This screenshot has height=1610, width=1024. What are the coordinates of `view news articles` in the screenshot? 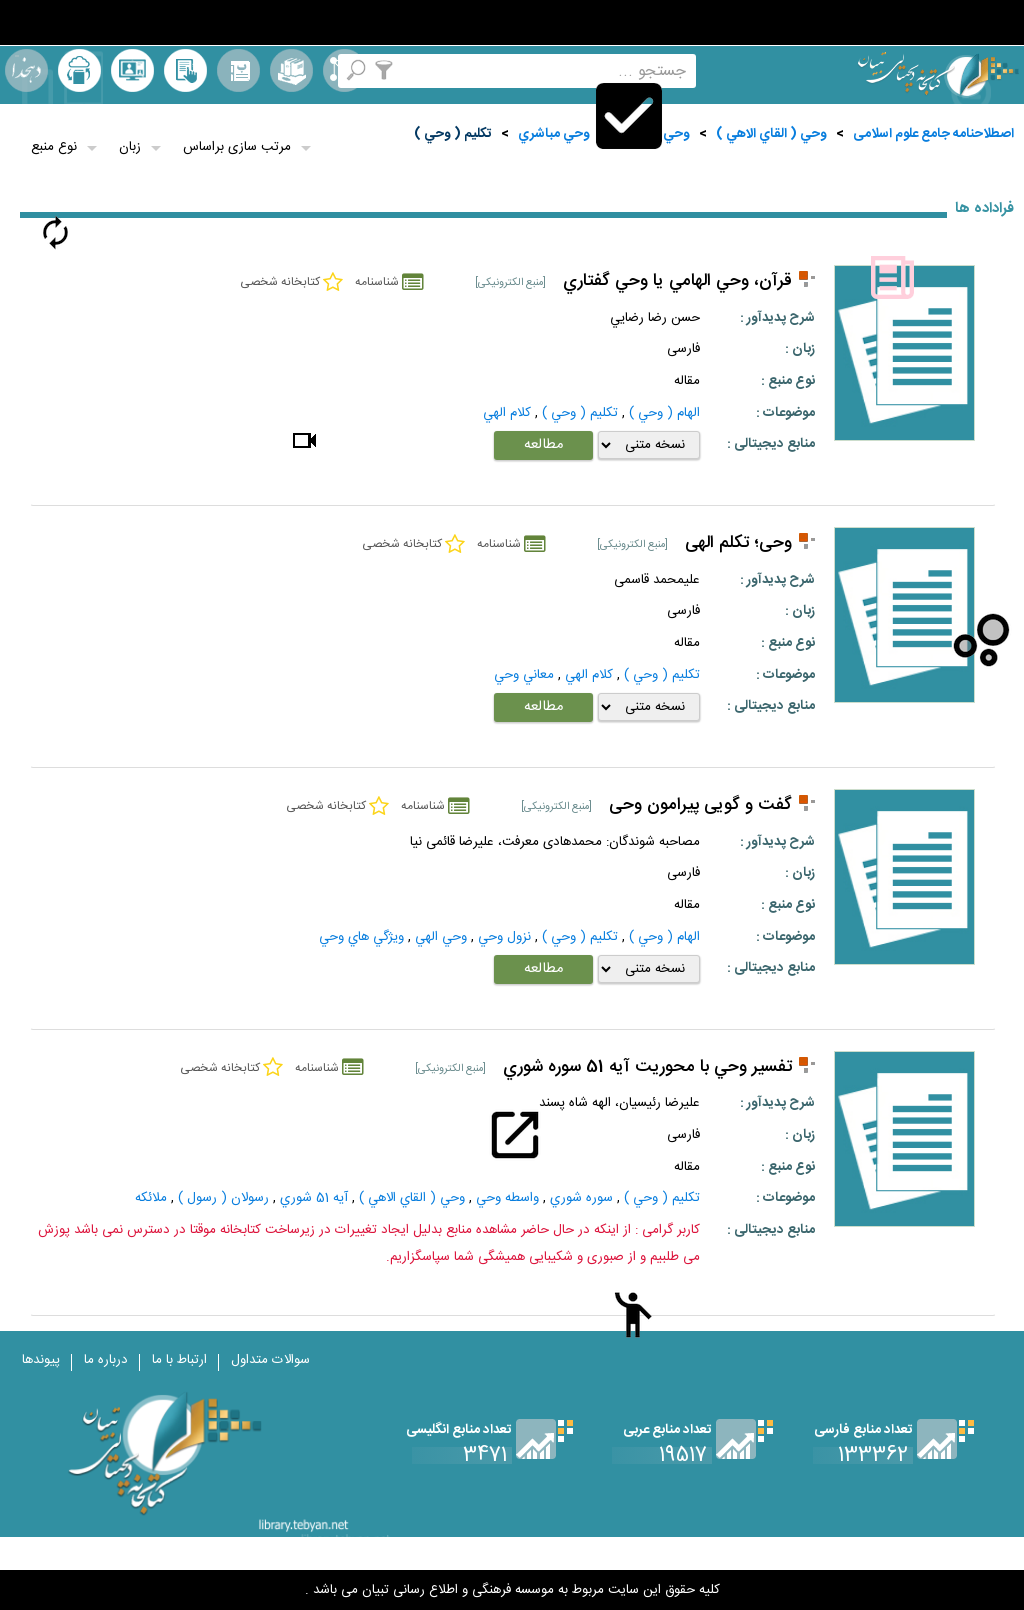 It's located at (892, 277).